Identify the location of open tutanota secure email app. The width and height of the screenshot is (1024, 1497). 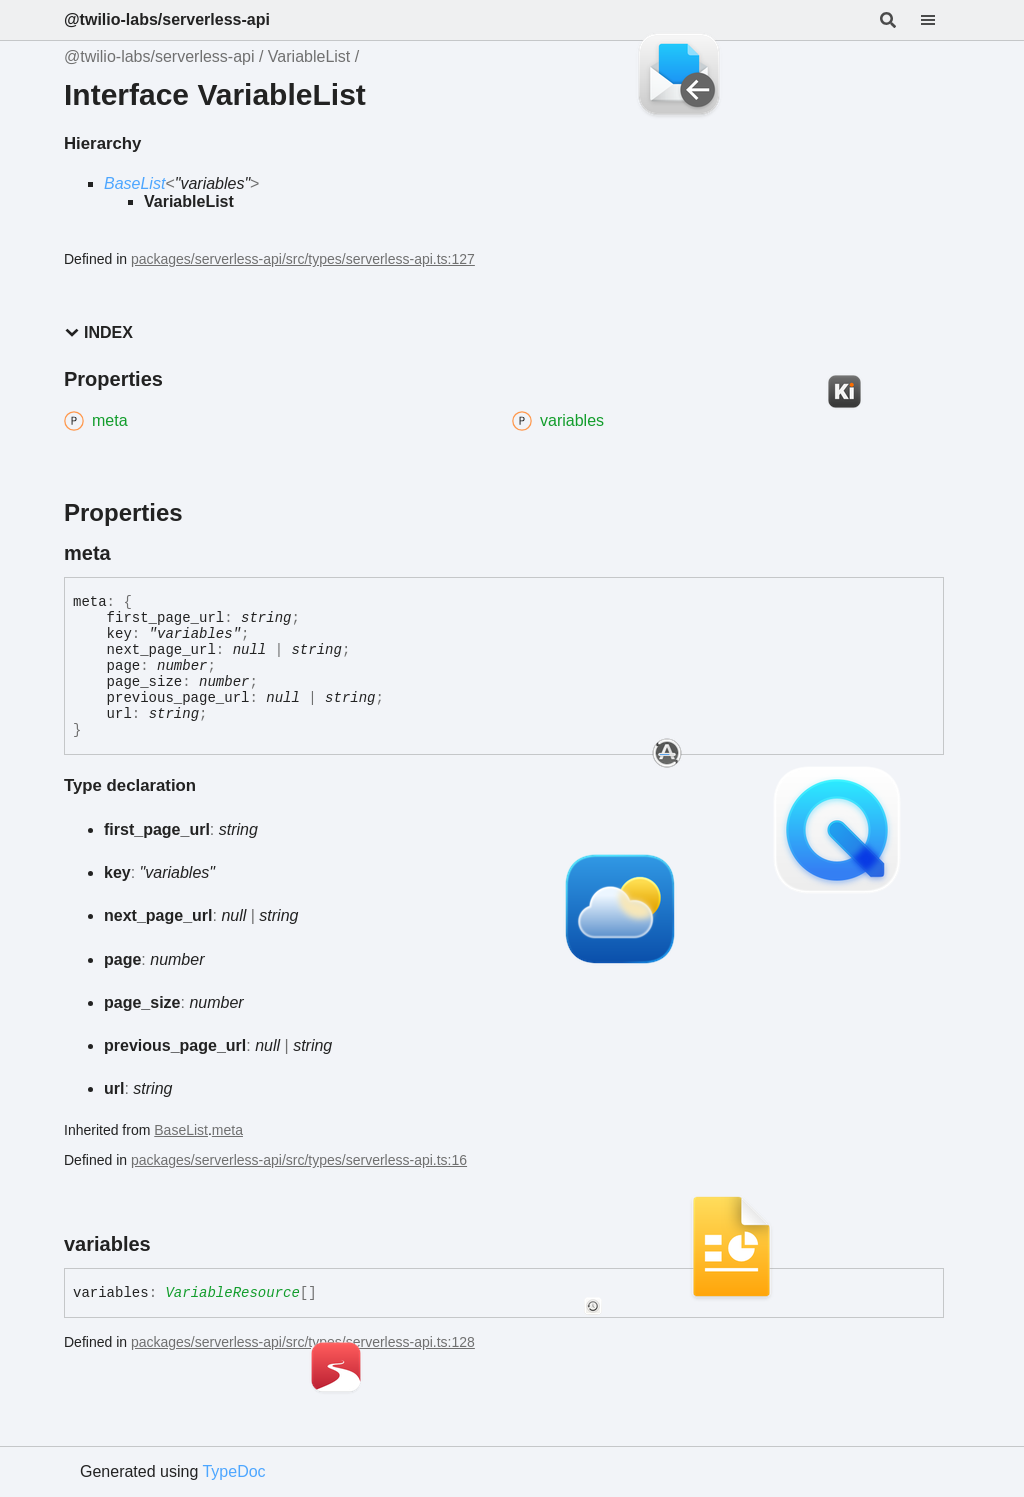
(336, 1367).